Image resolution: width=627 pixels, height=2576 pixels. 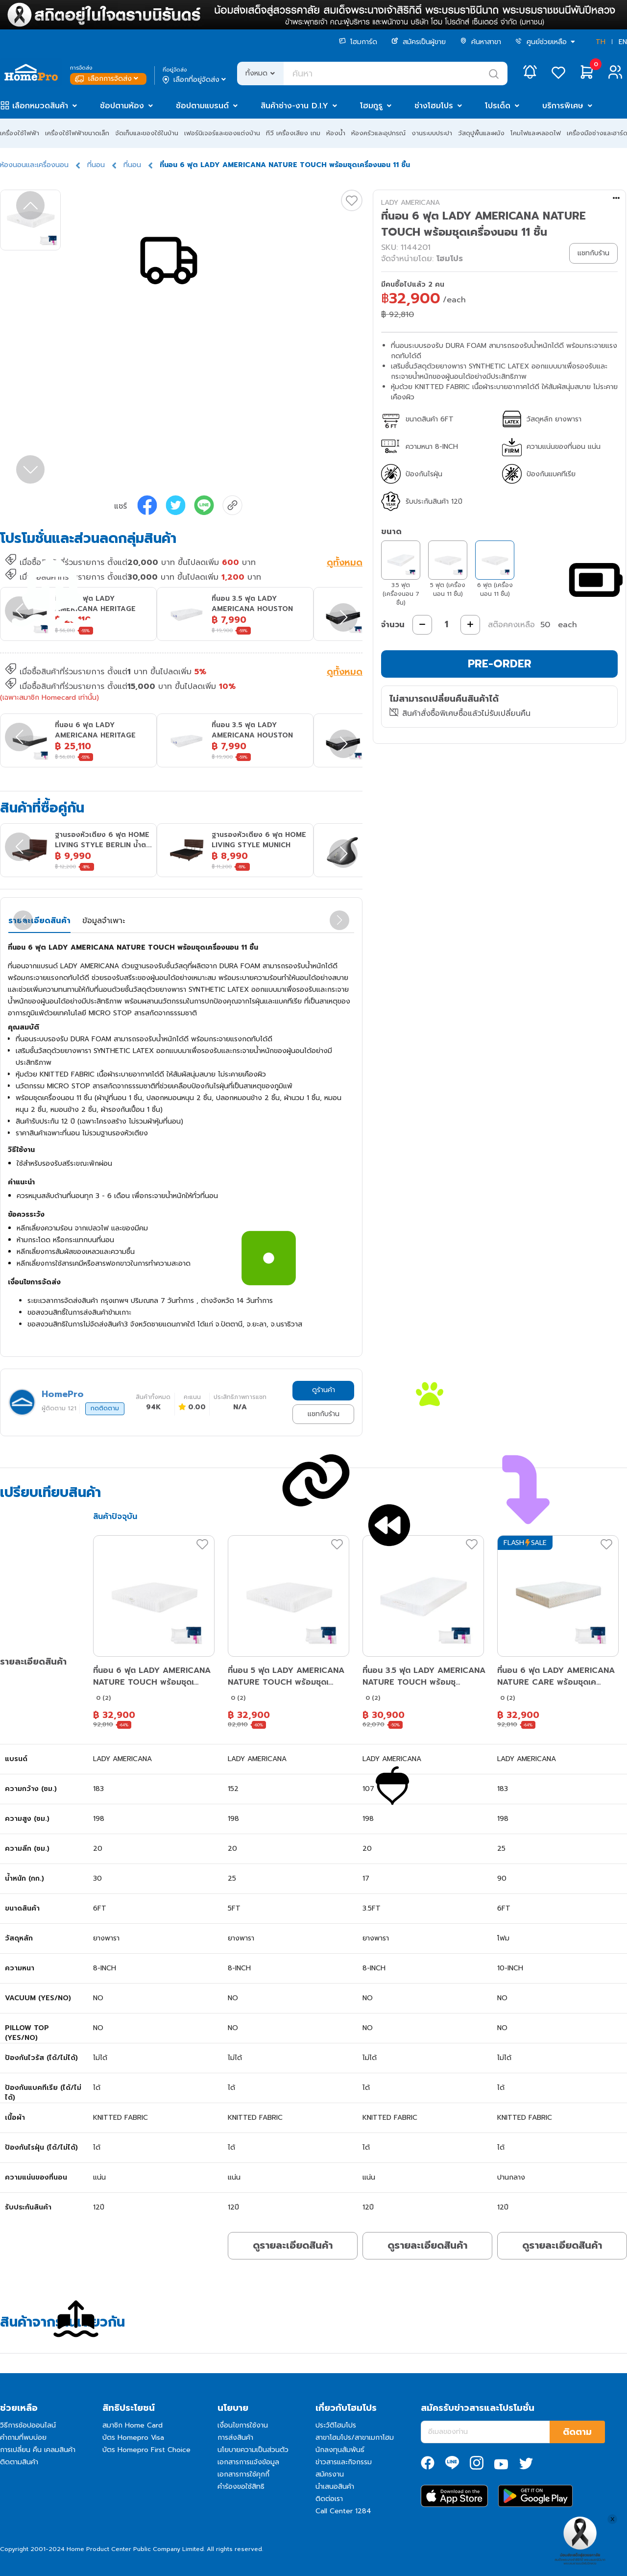 What do you see at coordinates (528, 1490) in the screenshot?
I see `navigate to the next item below` at bounding box center [528, 1490].